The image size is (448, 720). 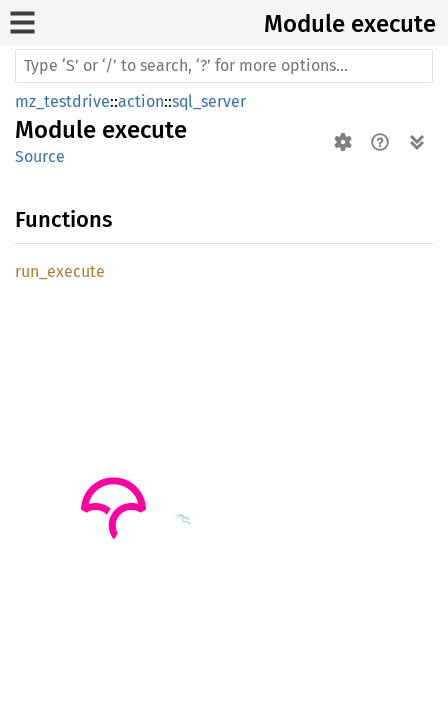 What do you see at coordinates (182, 520) in the screenshot?
I see `Kali Linux operating system logo` at bounding box center [182, 520].